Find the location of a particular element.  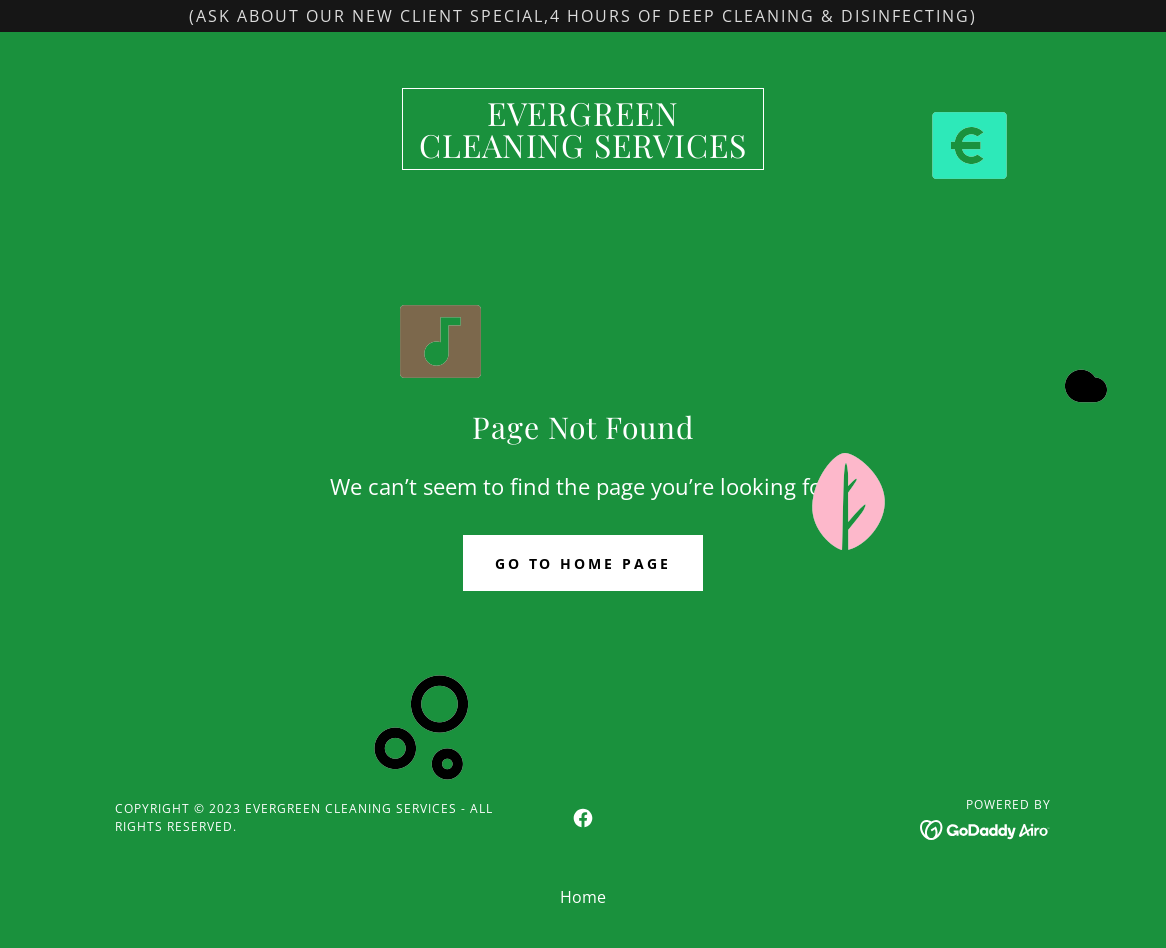

play or access music files is located at coordinates (440, 341).